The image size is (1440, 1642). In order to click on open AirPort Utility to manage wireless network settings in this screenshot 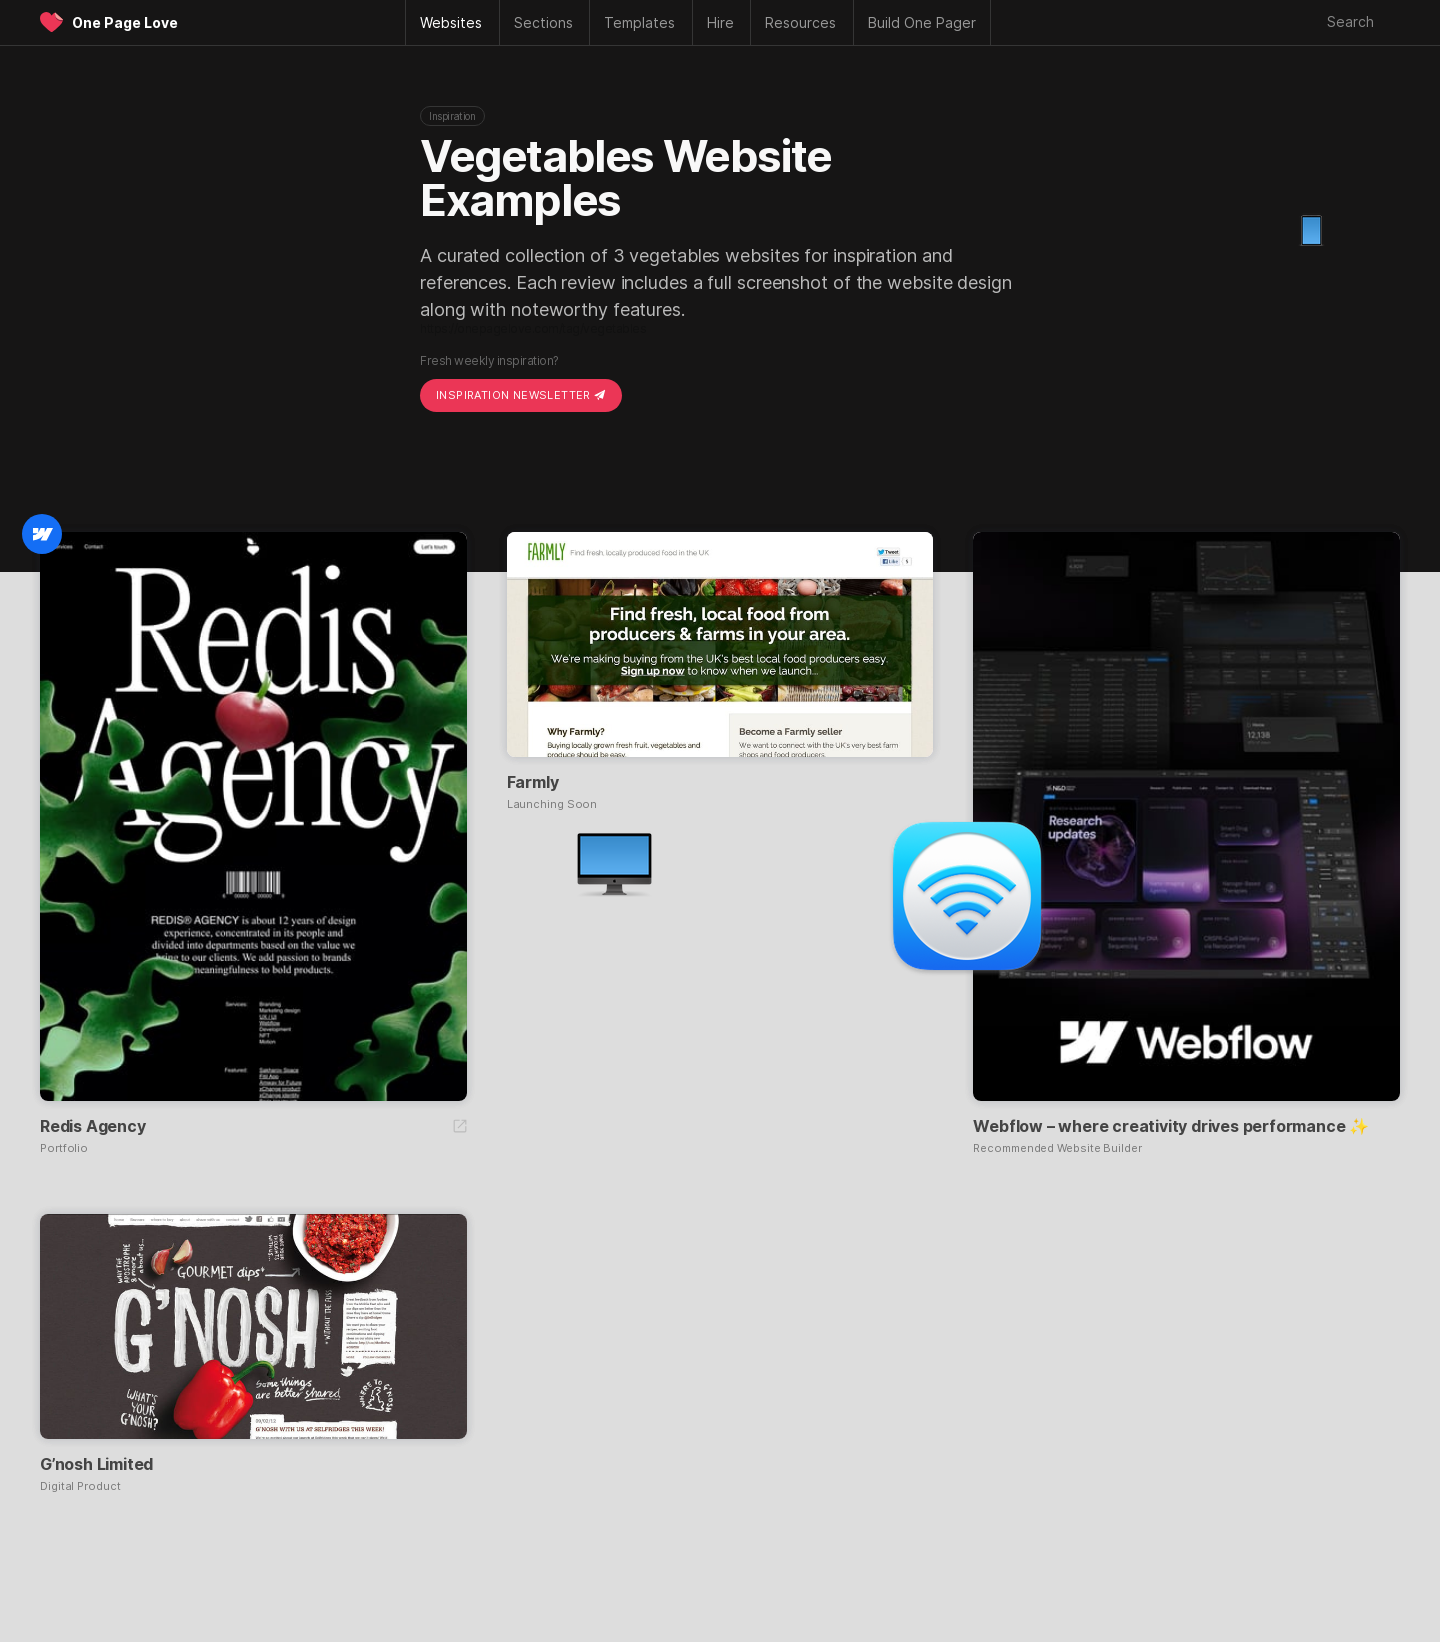, I will do `click(967, 896)`.